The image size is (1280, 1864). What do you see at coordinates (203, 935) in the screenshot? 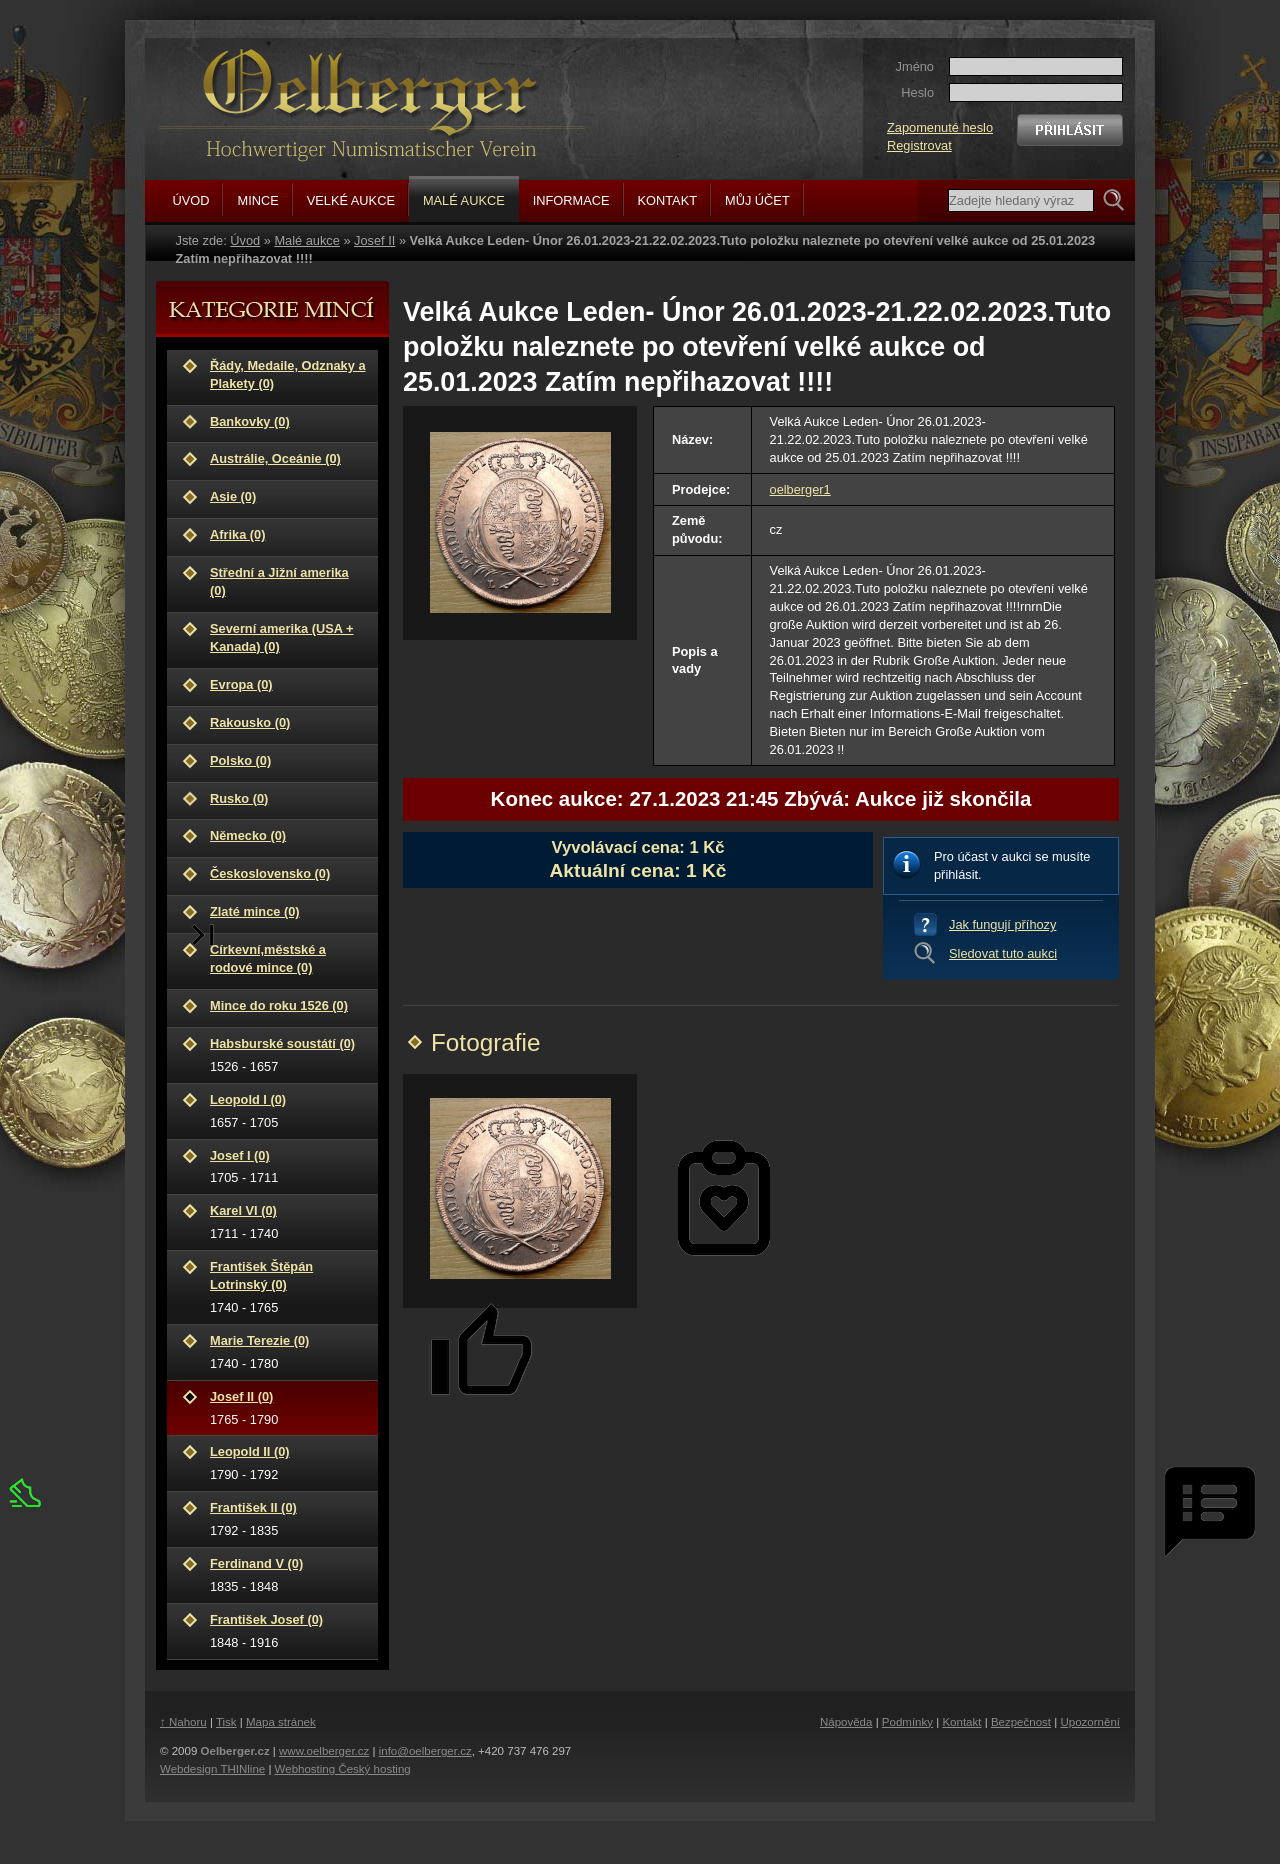
I see `go to the last page` at bounding box center [203, 935].